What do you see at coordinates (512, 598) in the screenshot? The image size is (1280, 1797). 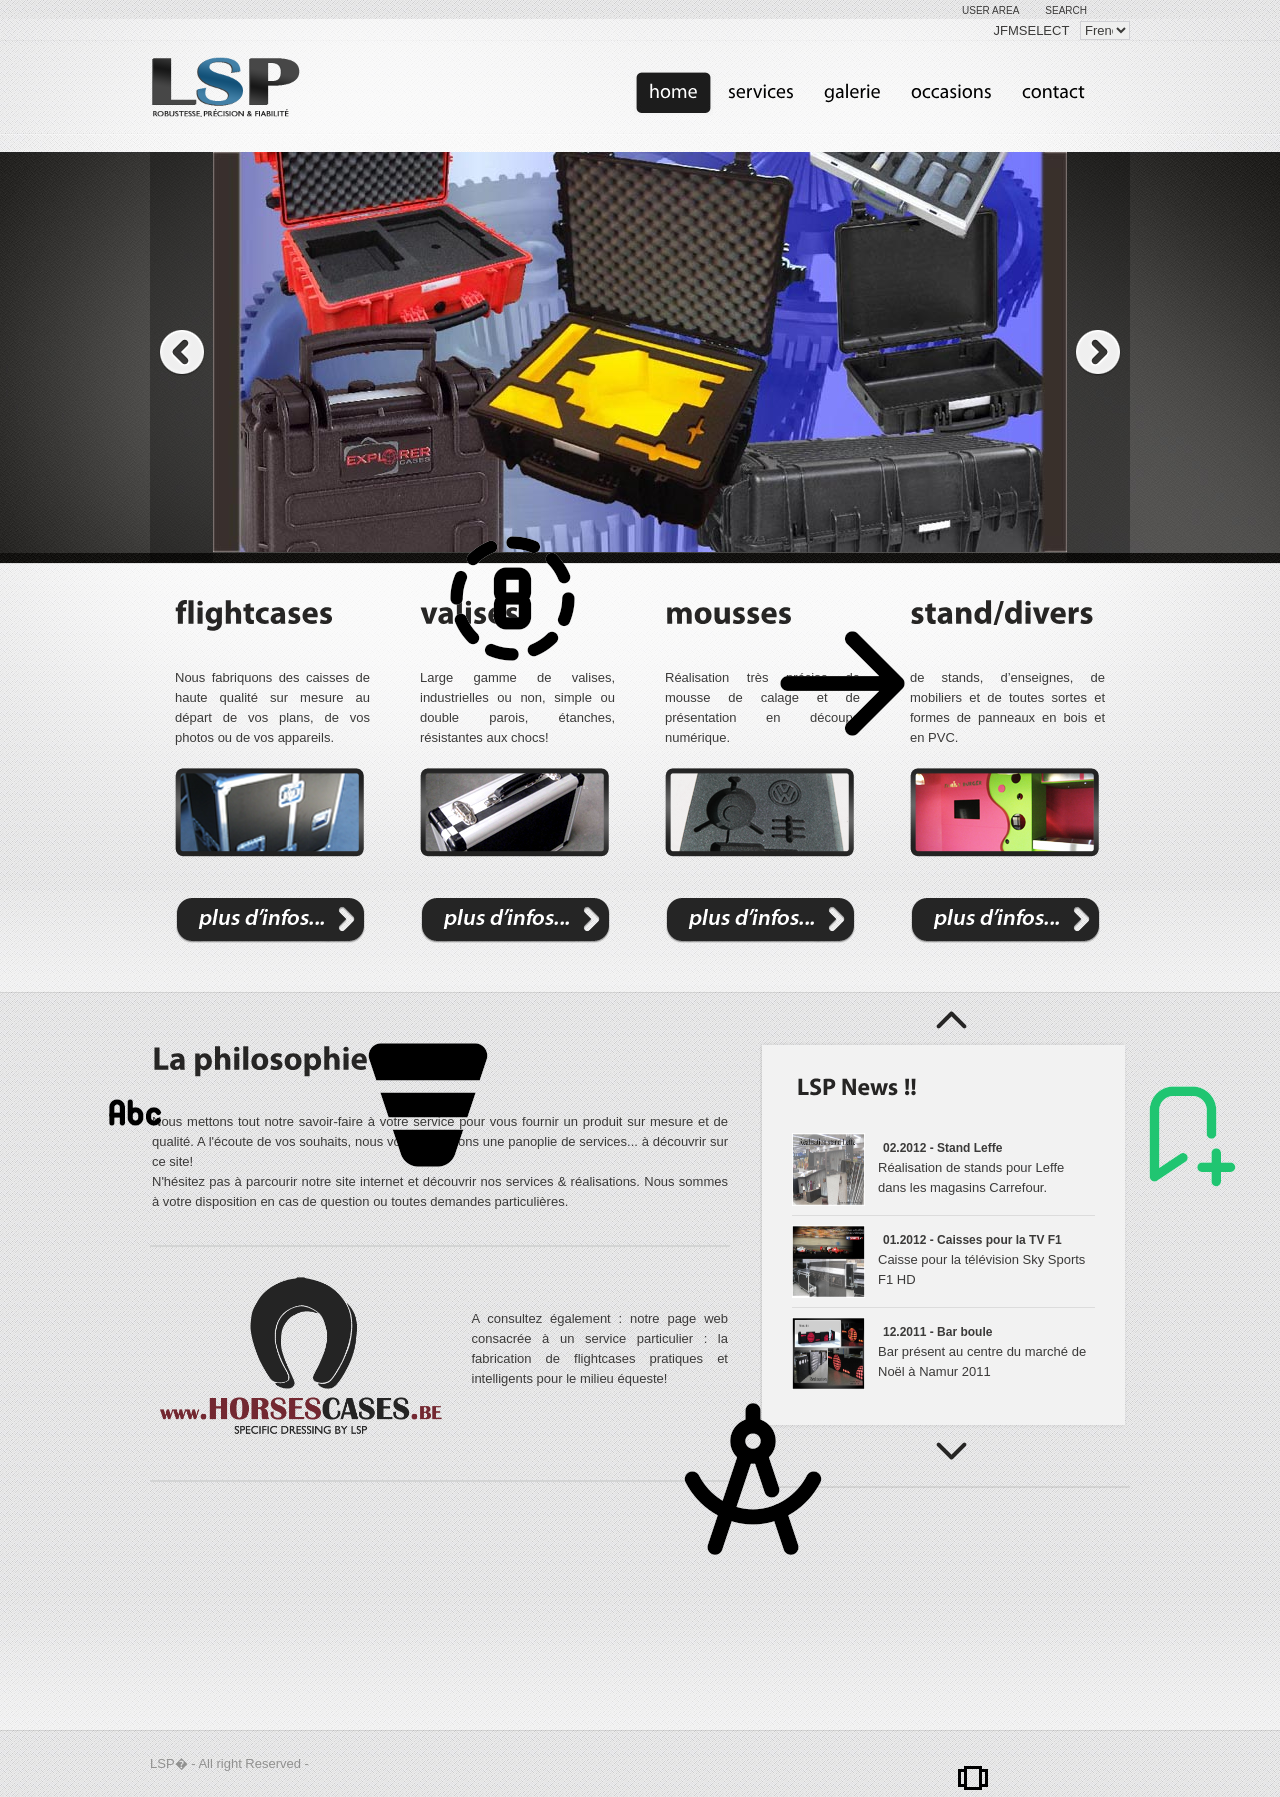 I see `step 8 in a multi-step process` at bounding box center [512, 598].